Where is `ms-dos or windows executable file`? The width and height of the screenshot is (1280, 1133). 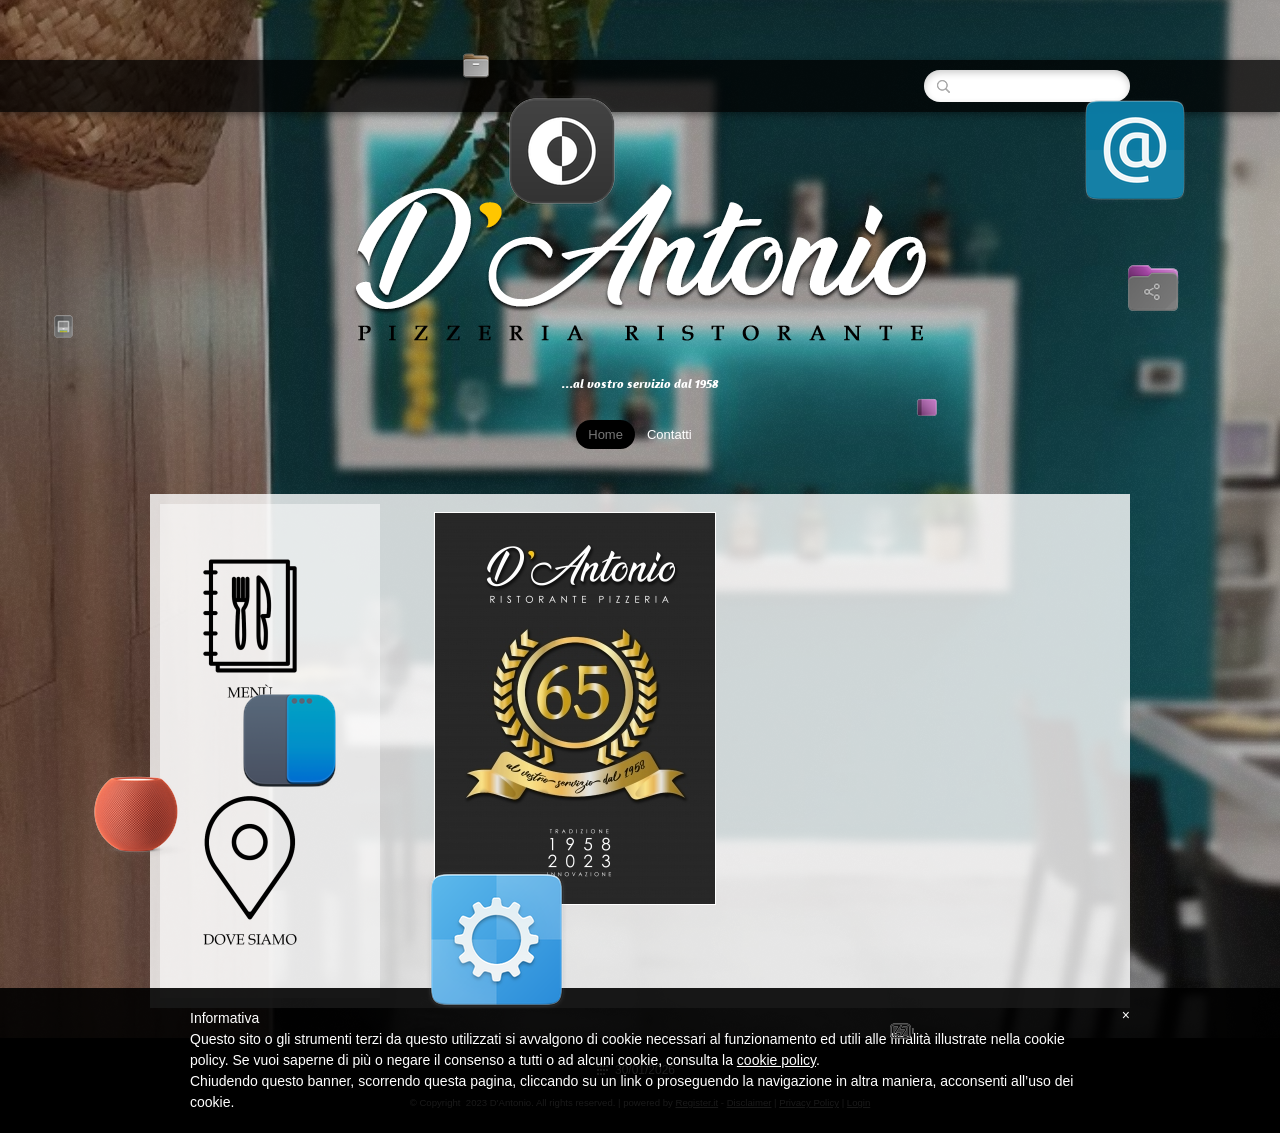
ms-dos or windows executable file is located at coordinates (496, 939).